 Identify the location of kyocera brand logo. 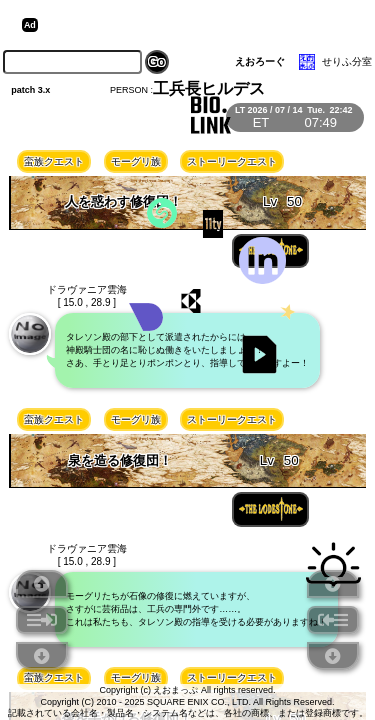
(191, 301).